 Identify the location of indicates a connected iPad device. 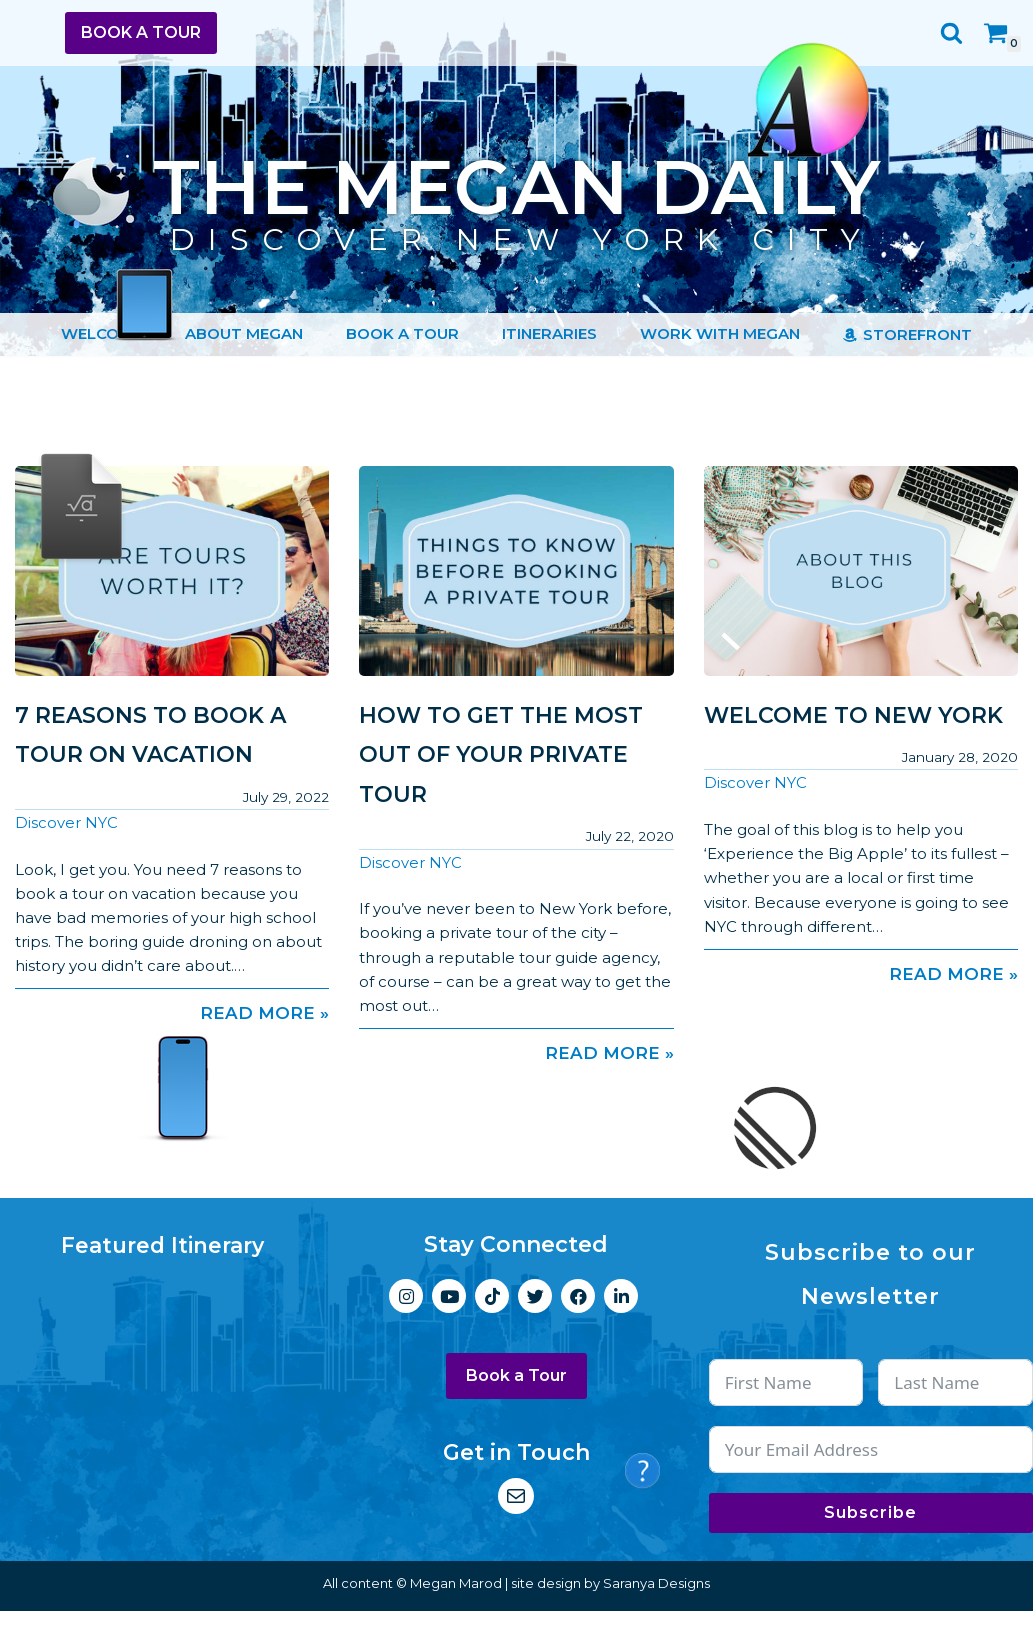
(144, 304).